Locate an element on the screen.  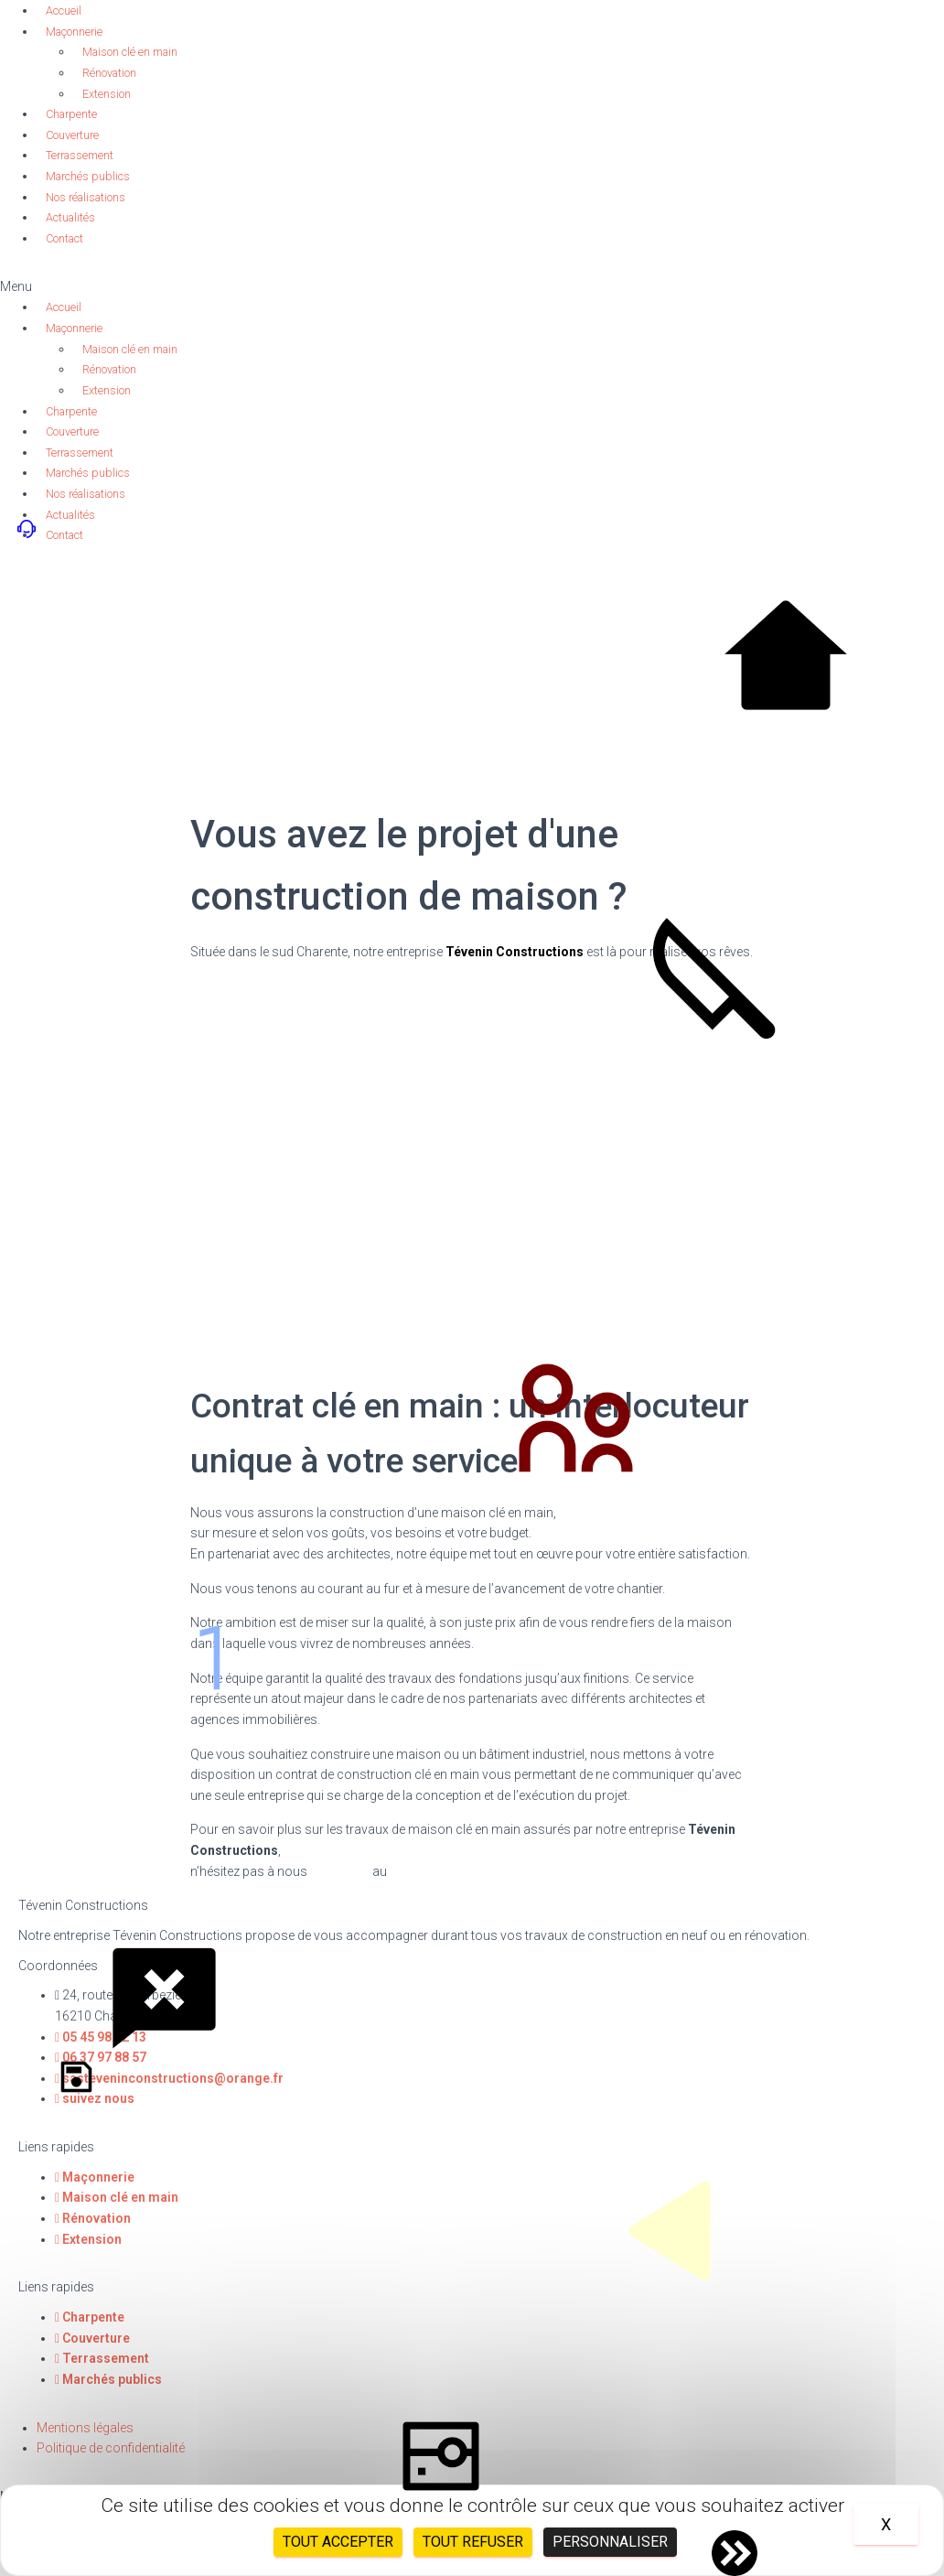
delete a conversation is located at coordinates (164, 1994).